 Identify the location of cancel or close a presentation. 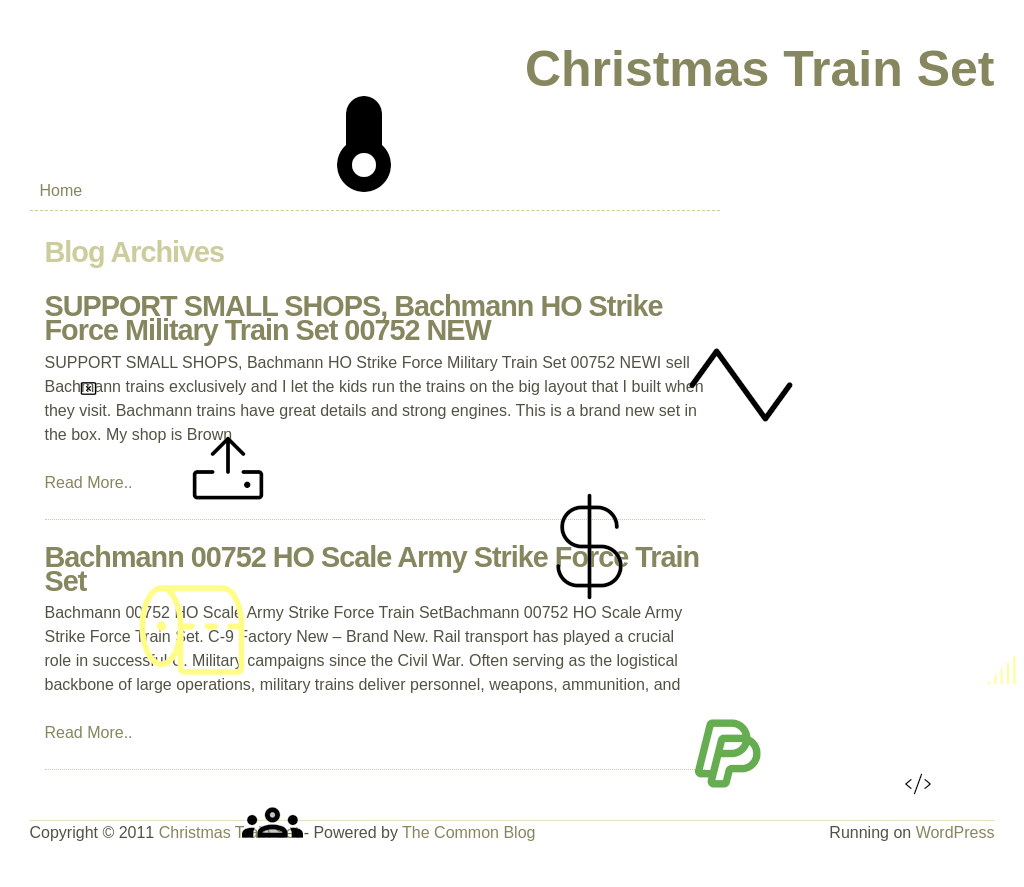
(88, 388).